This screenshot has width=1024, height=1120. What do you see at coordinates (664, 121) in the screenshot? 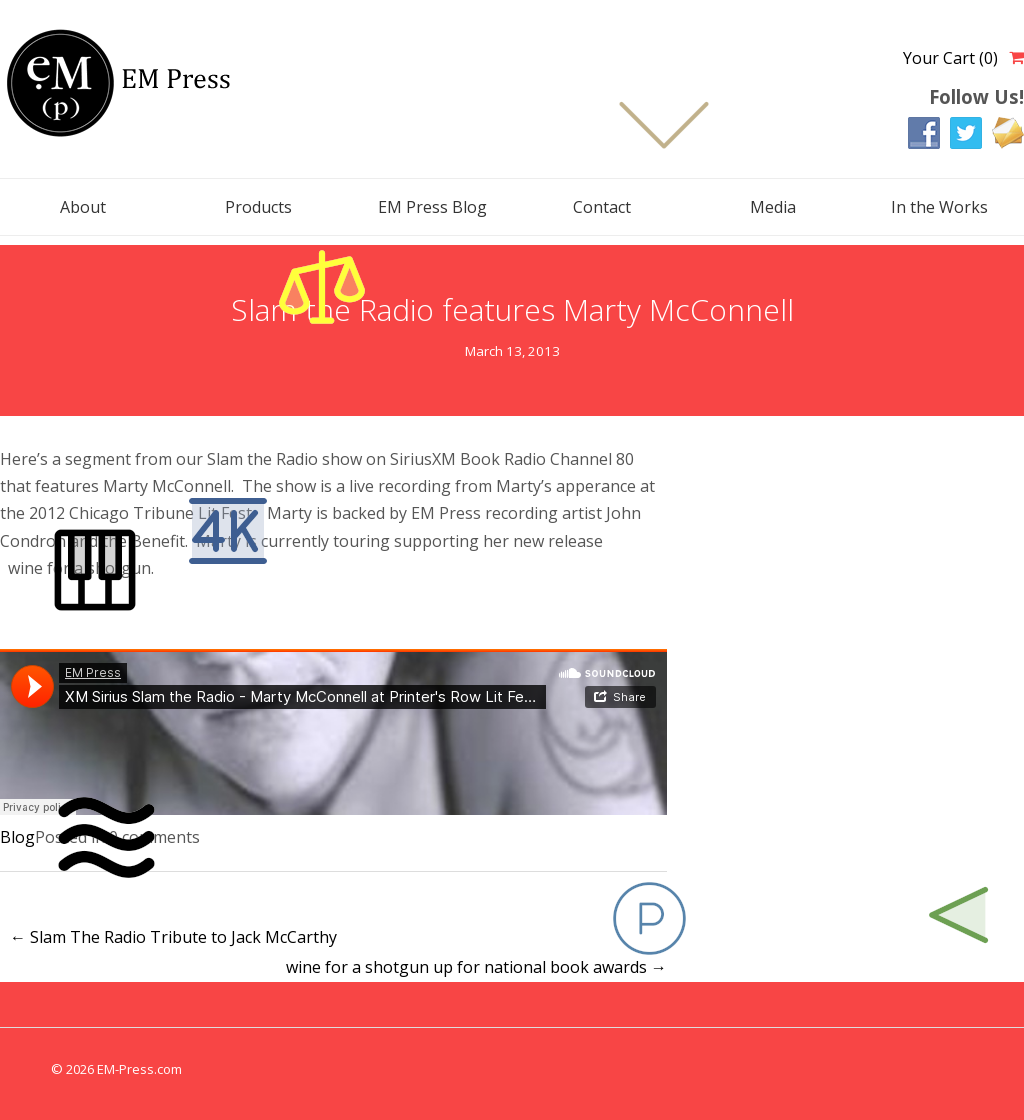
I see `expand a dropdown menu` at bounding box center [664, 121].